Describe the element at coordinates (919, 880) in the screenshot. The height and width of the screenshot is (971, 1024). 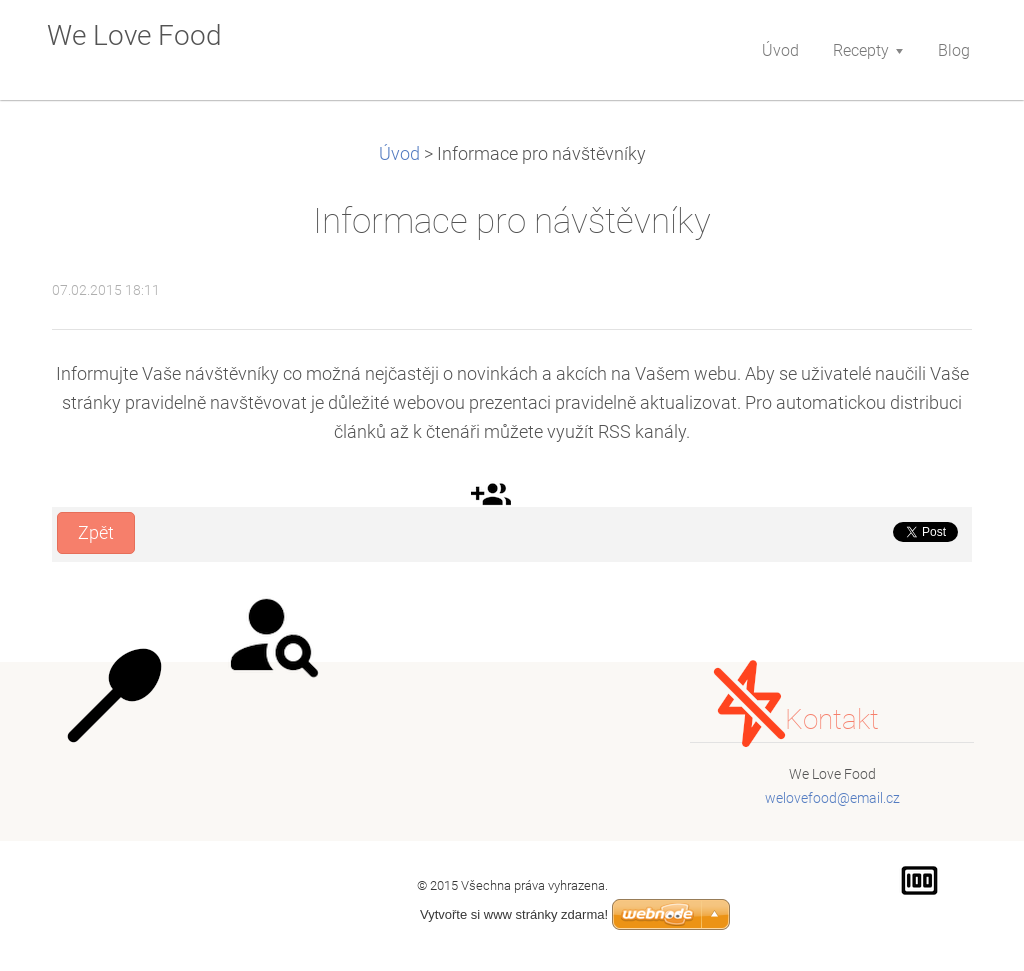
I see `view currency or payment options` at that location.